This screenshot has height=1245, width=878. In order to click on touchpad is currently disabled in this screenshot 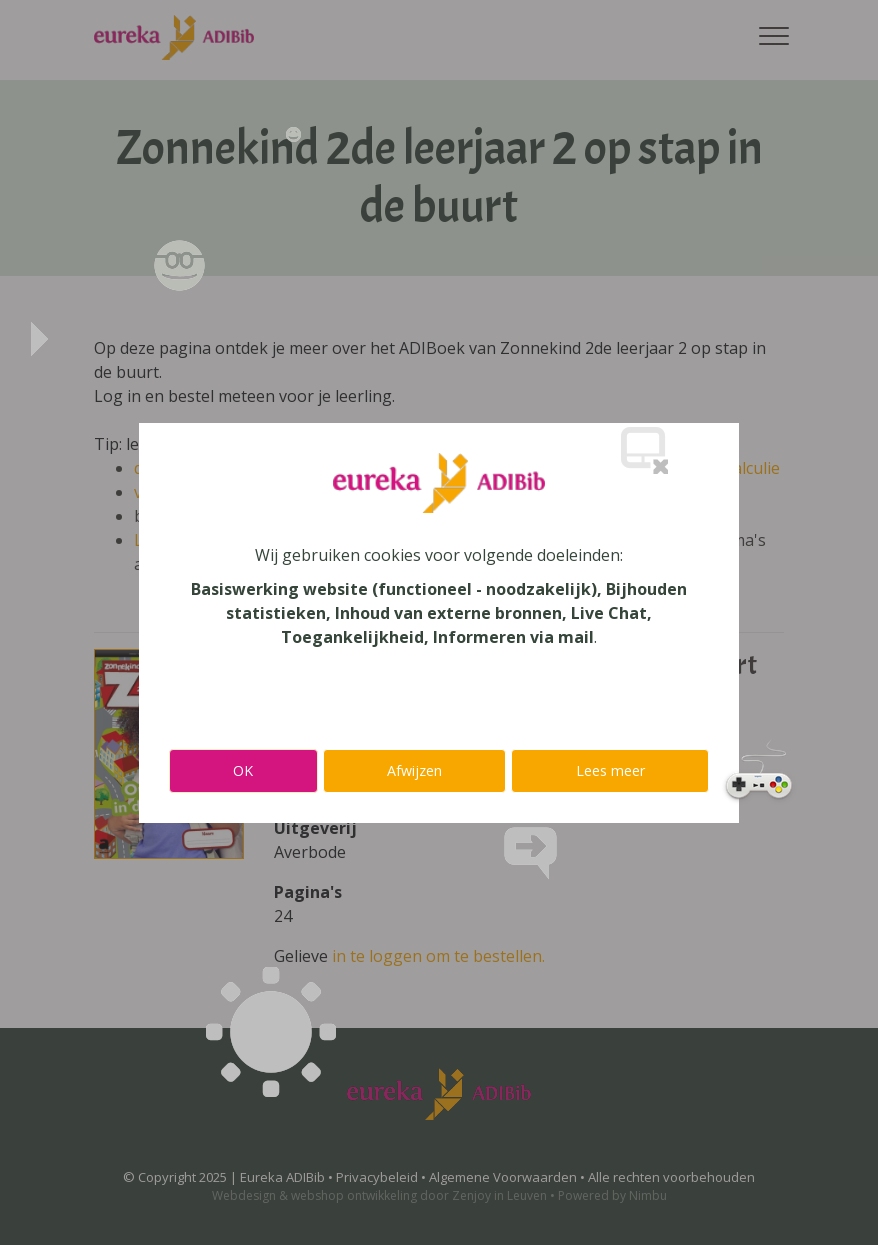, I will do `click(644, 450)`.